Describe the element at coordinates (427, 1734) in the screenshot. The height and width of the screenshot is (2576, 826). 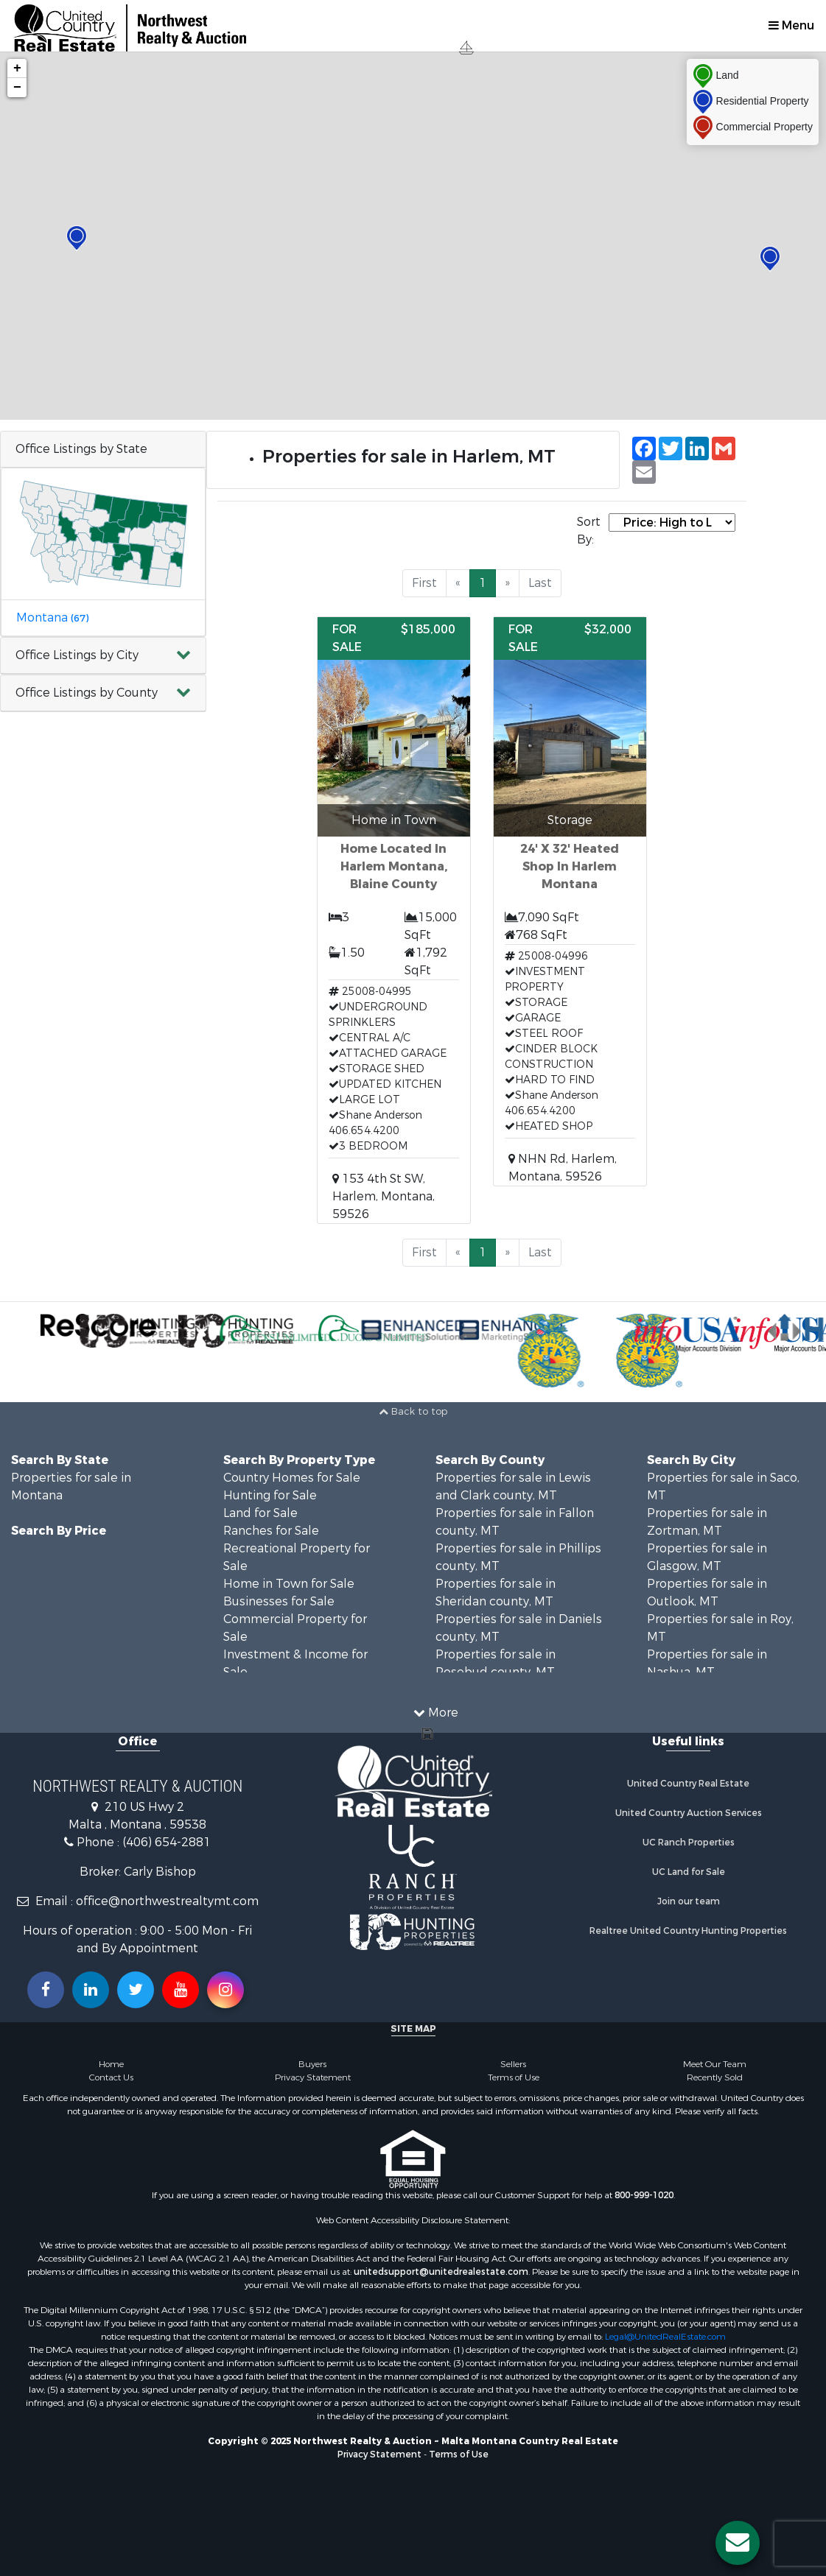
I see `save current file or document` at that location.